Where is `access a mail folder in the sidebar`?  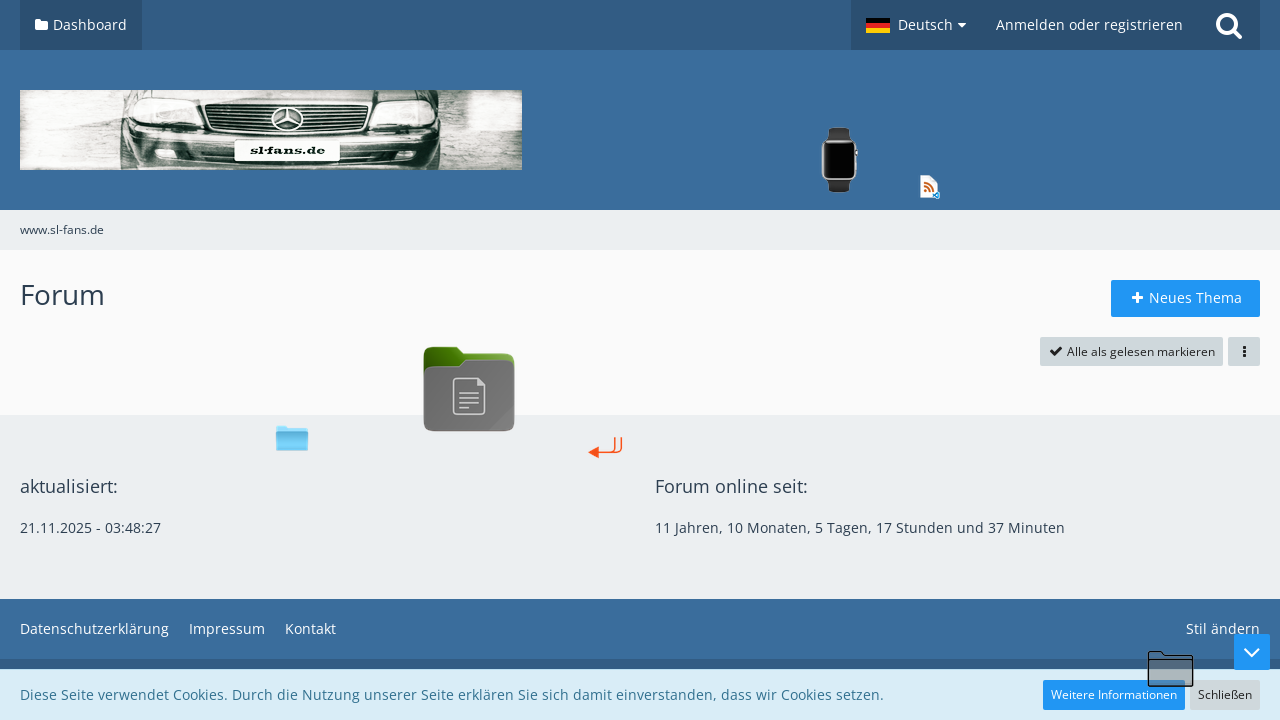
access a mail folder in the sidebar is located at coordinates (1170, 668).